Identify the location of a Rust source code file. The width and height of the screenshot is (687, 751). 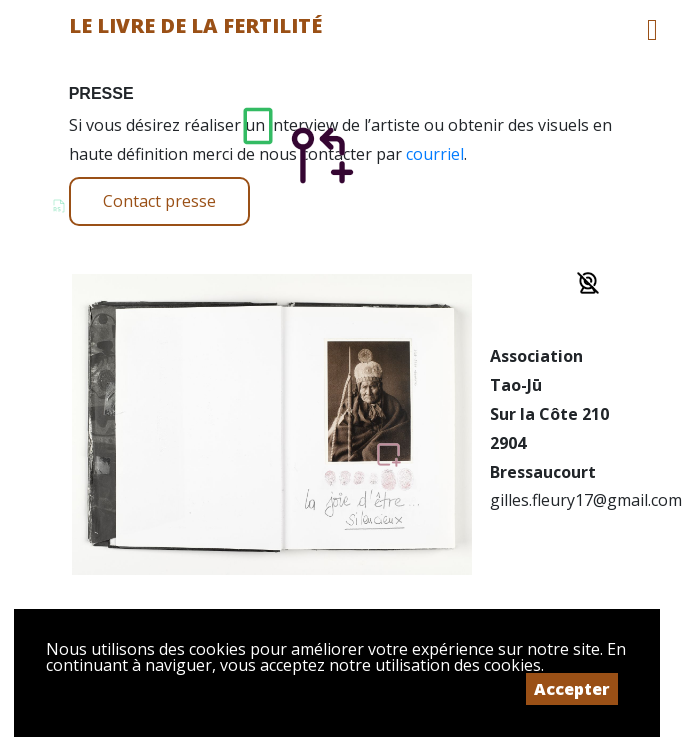
(59, 206).